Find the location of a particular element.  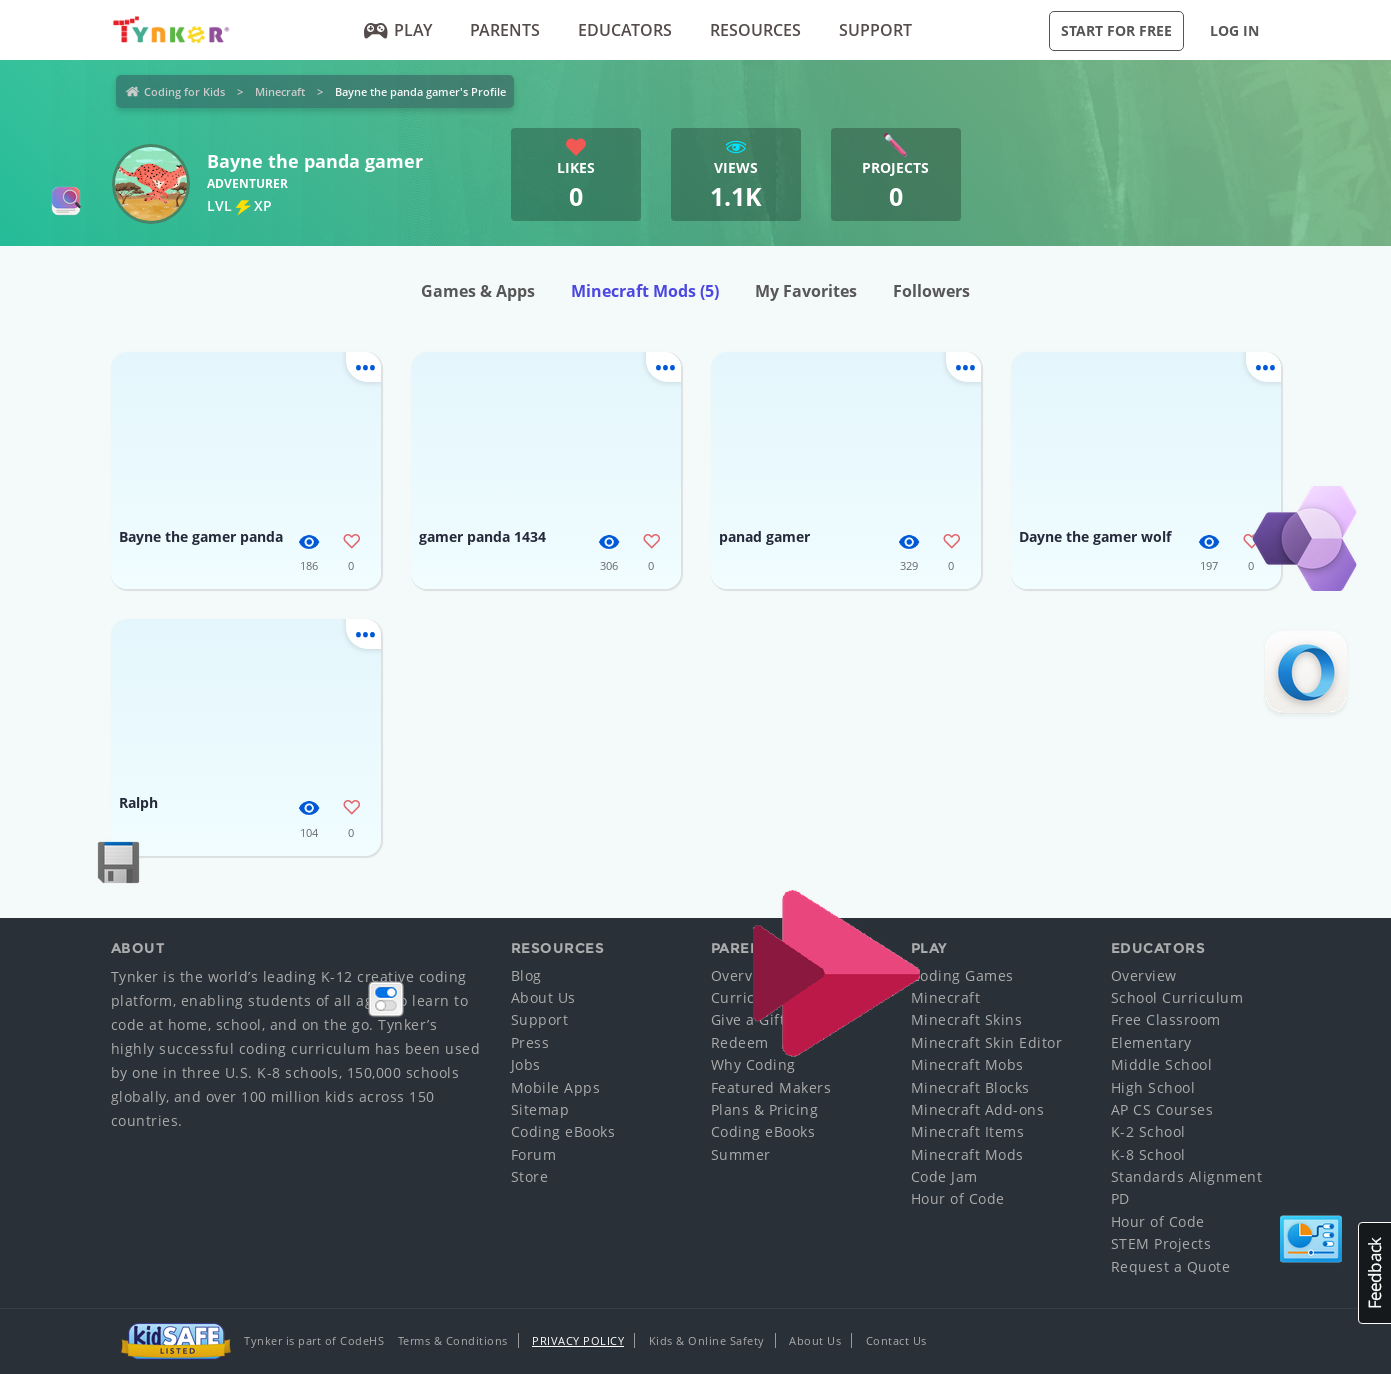

open share preview app is located at coordinates (66, 201).